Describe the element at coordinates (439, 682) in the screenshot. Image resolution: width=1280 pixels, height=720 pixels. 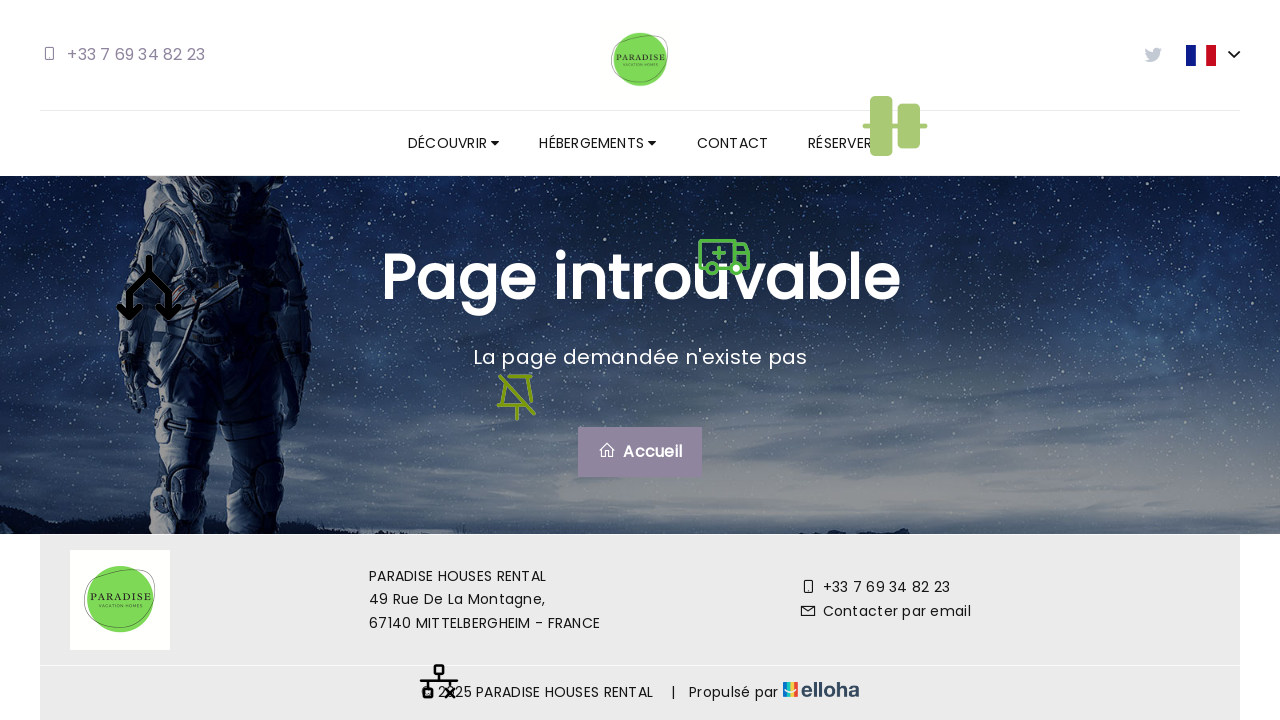
I see `network connection error or failure` at that location.